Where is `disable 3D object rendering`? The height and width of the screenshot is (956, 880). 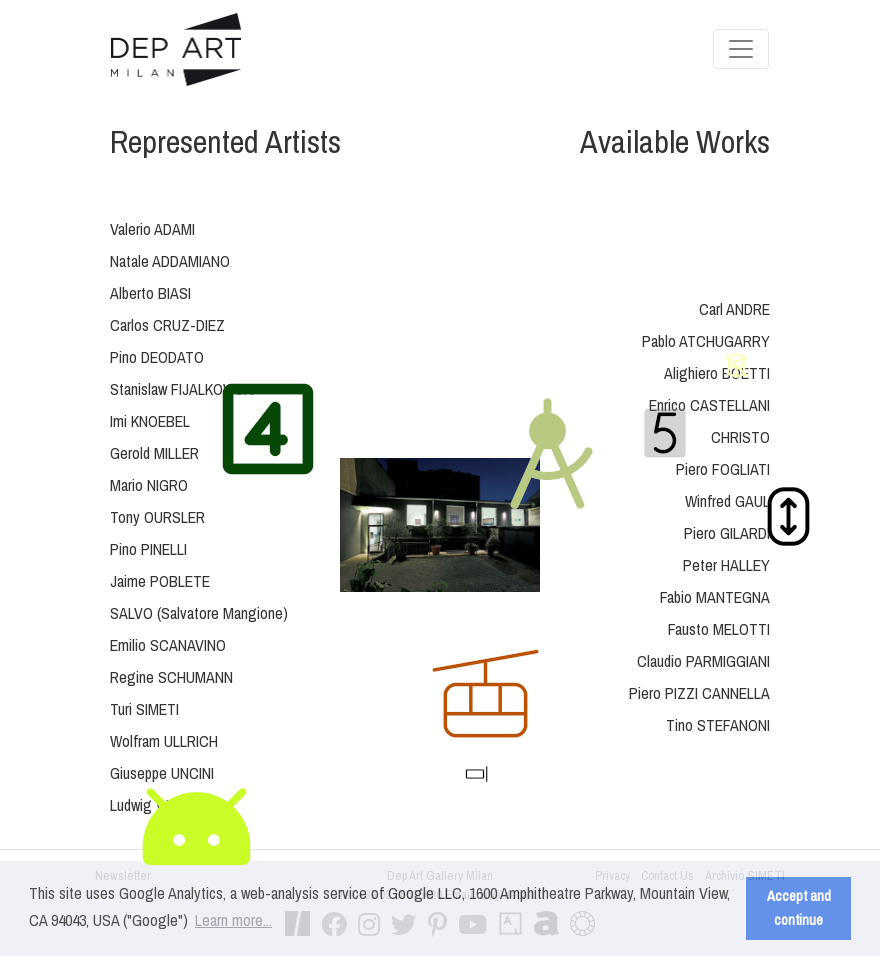 disable 3D object rendering is located at coordinates (736, 365).